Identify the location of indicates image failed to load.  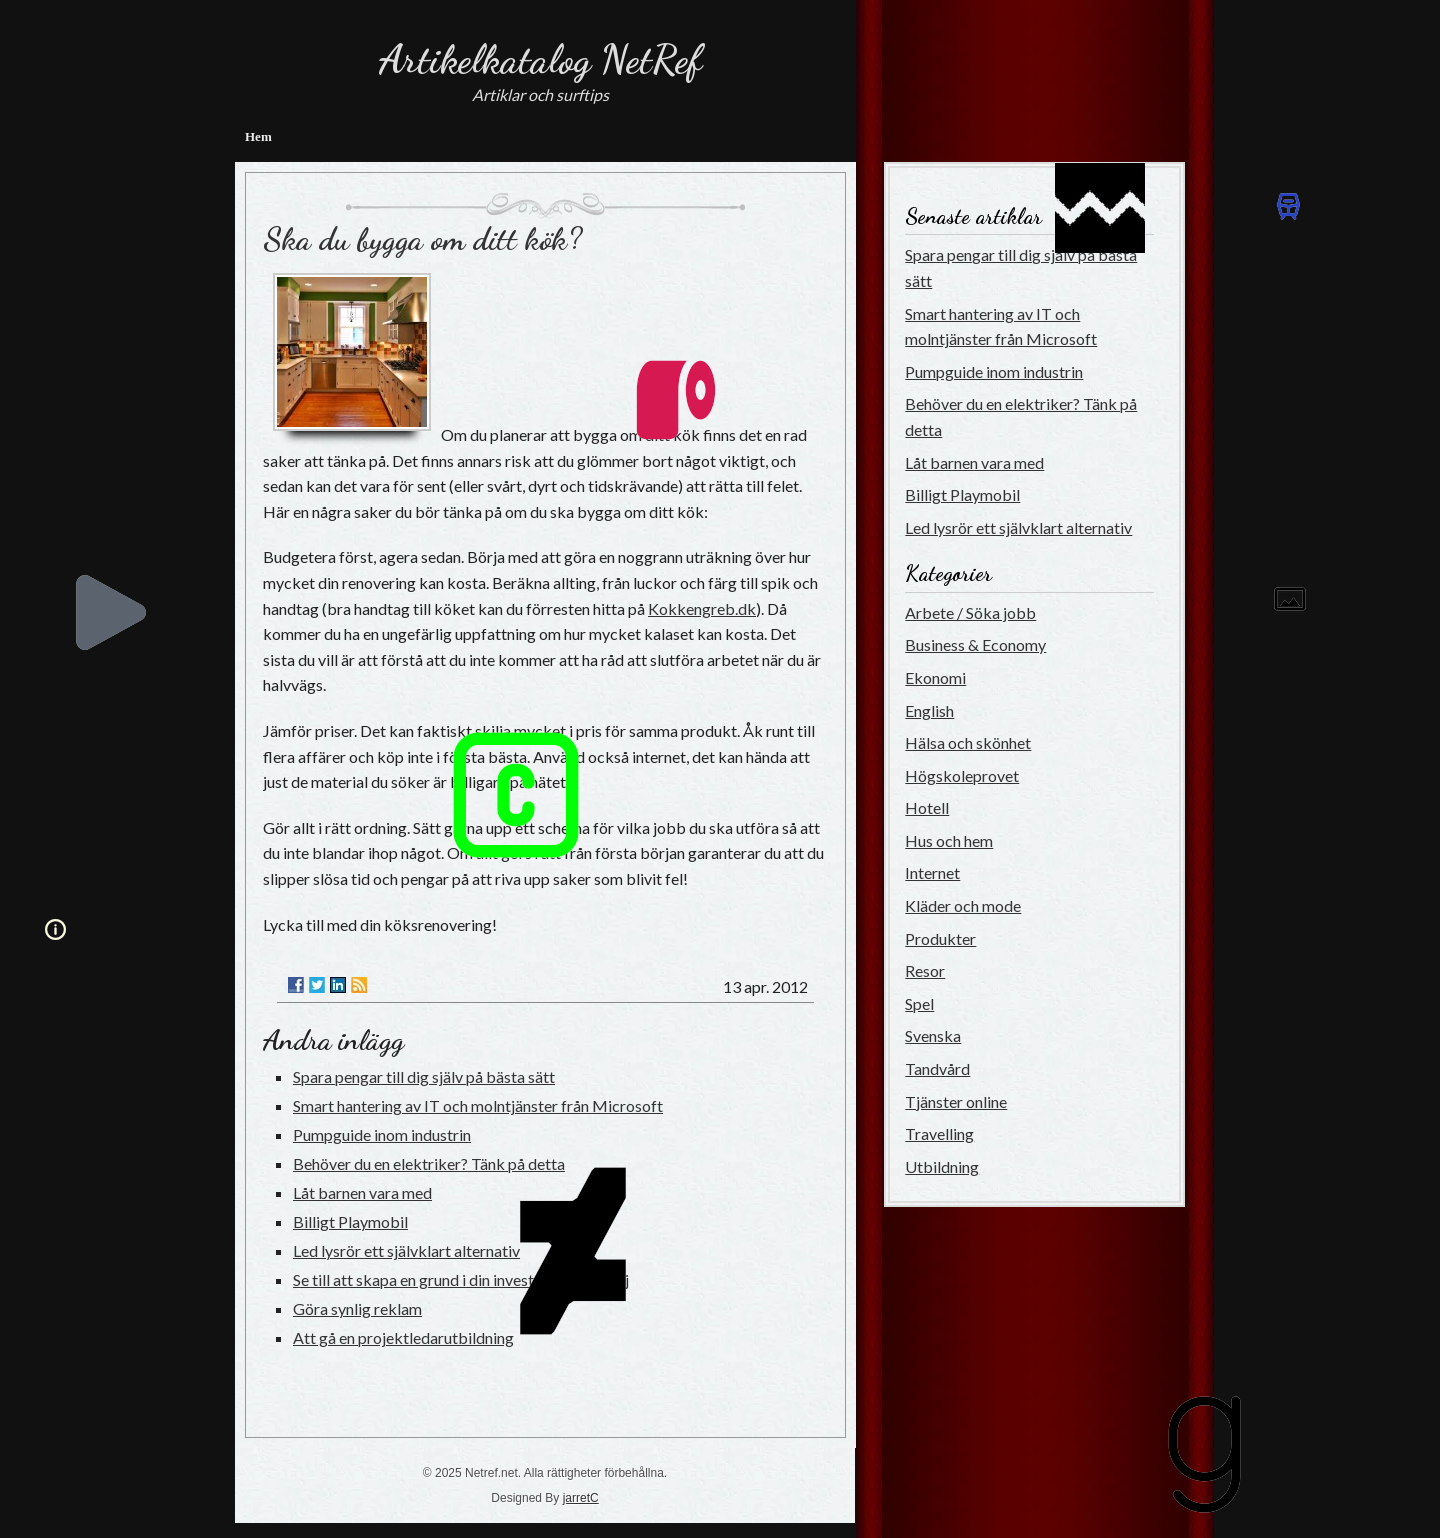
(1100, 208).